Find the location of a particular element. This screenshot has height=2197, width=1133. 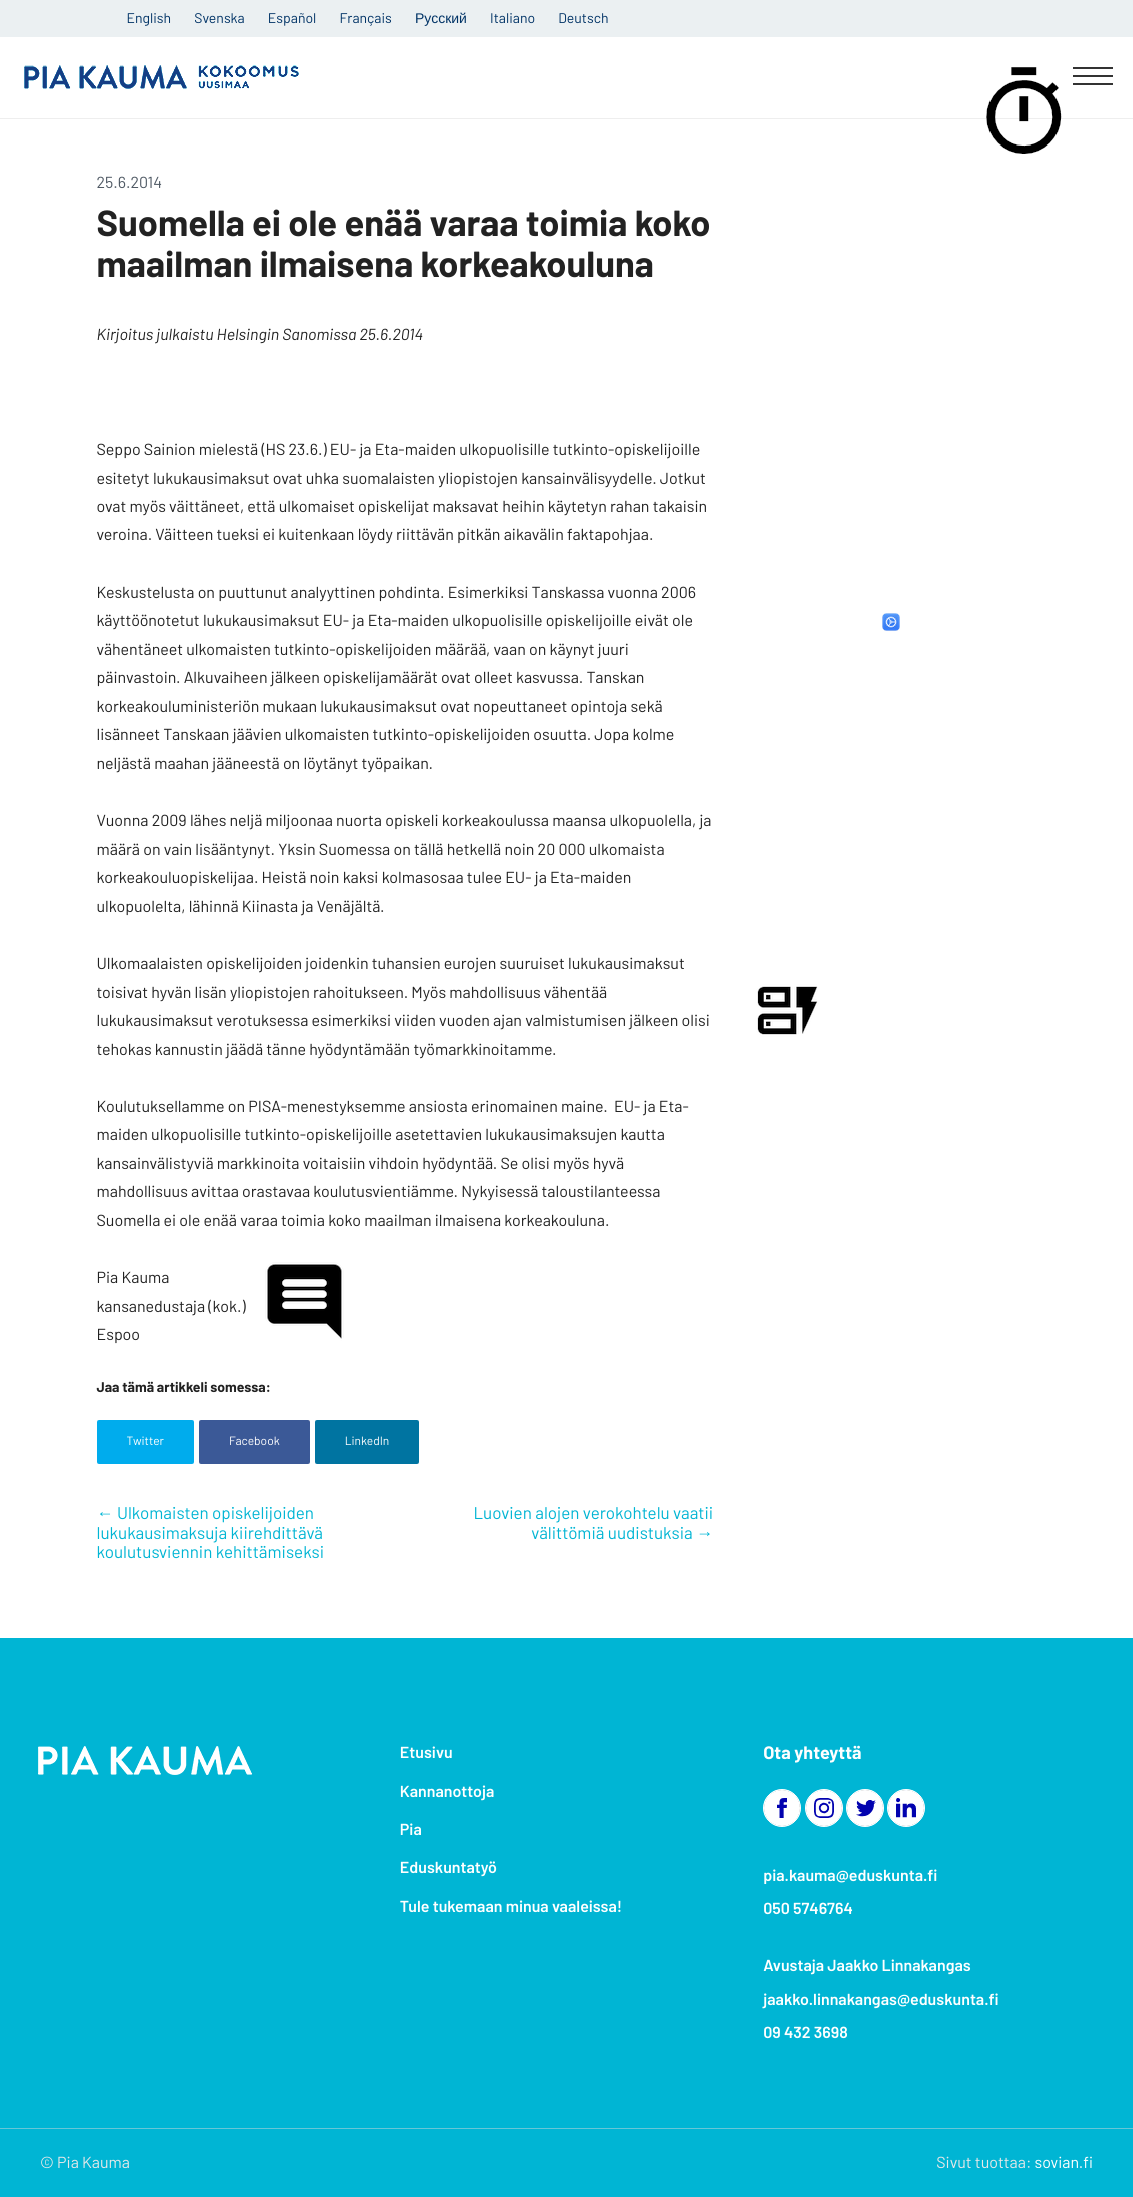

access dynamic or auto-generated forms is located at coordinates (787, 1010).